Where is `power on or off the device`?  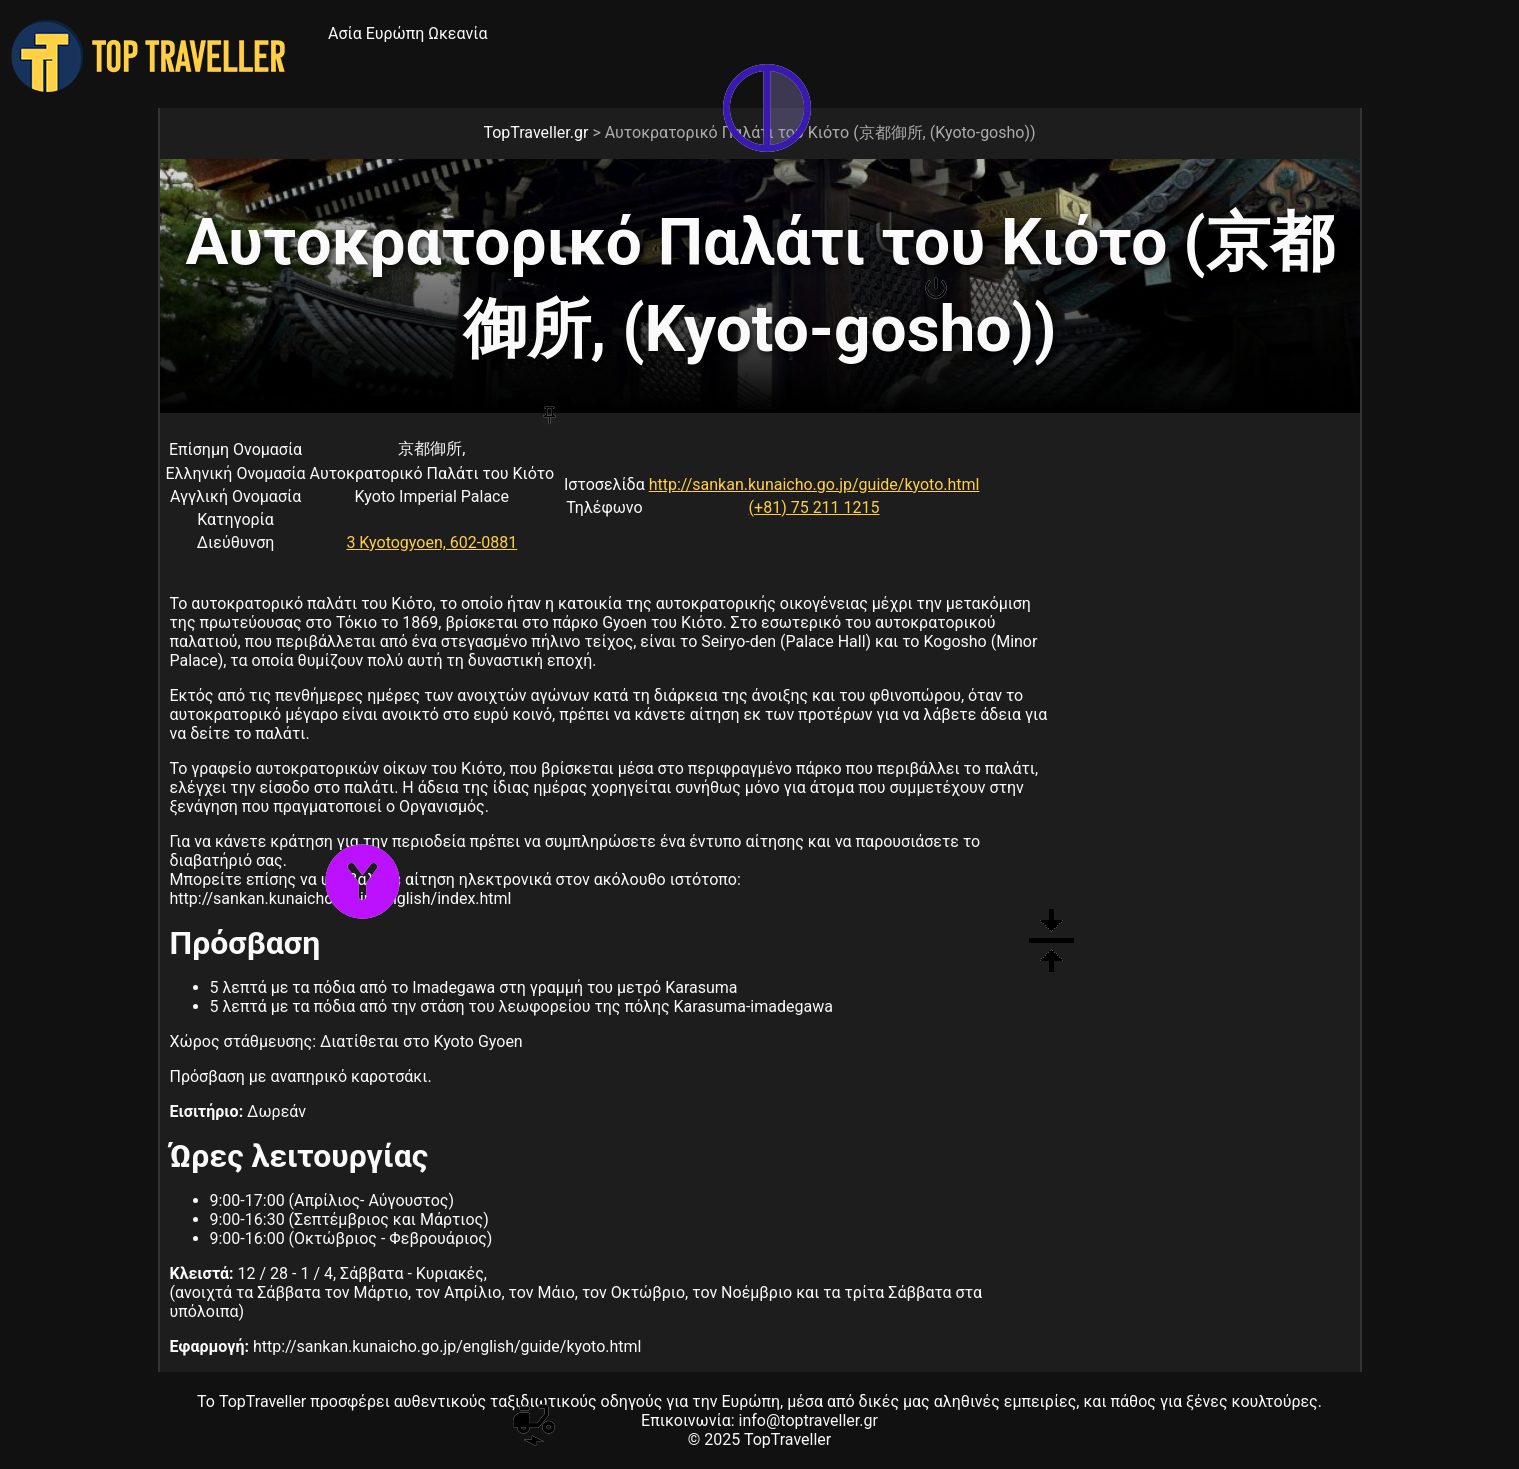
power on or off the device is located at coordinates (936, 288).